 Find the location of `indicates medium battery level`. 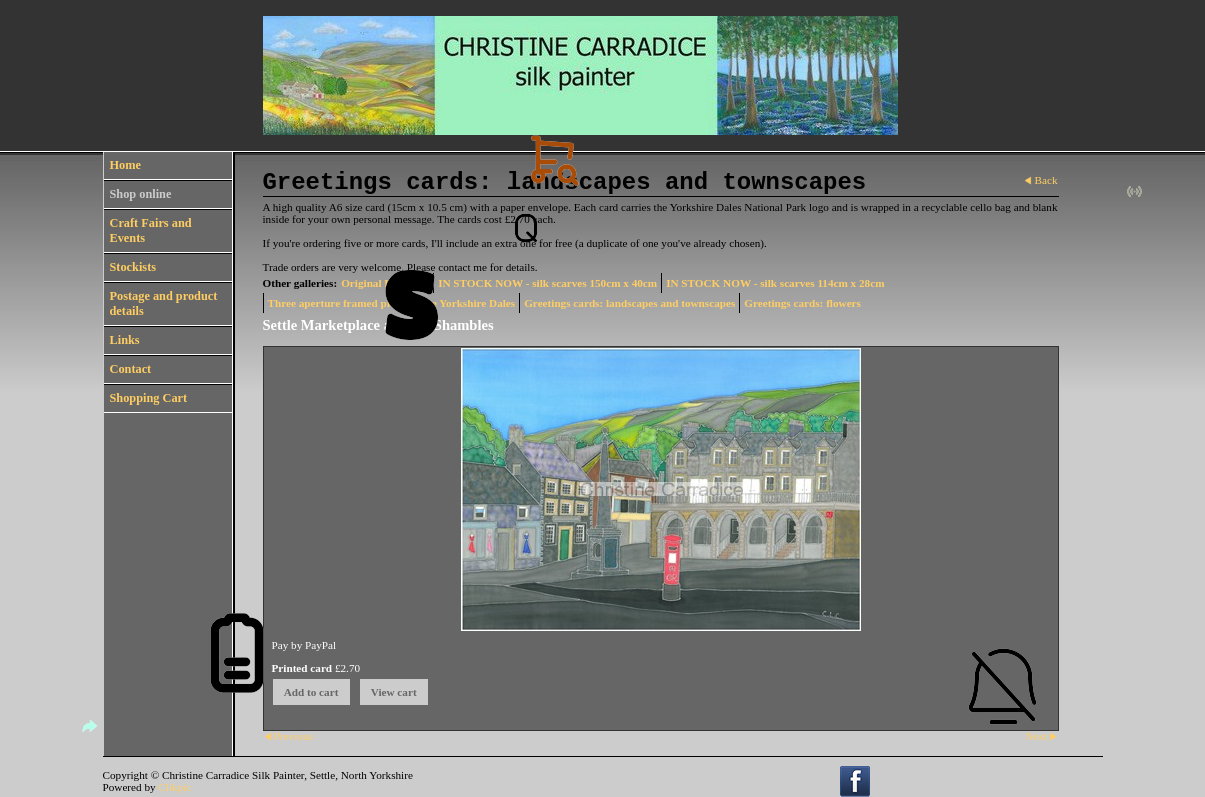

indicates medium battery level is located at coordinates (237, 653).